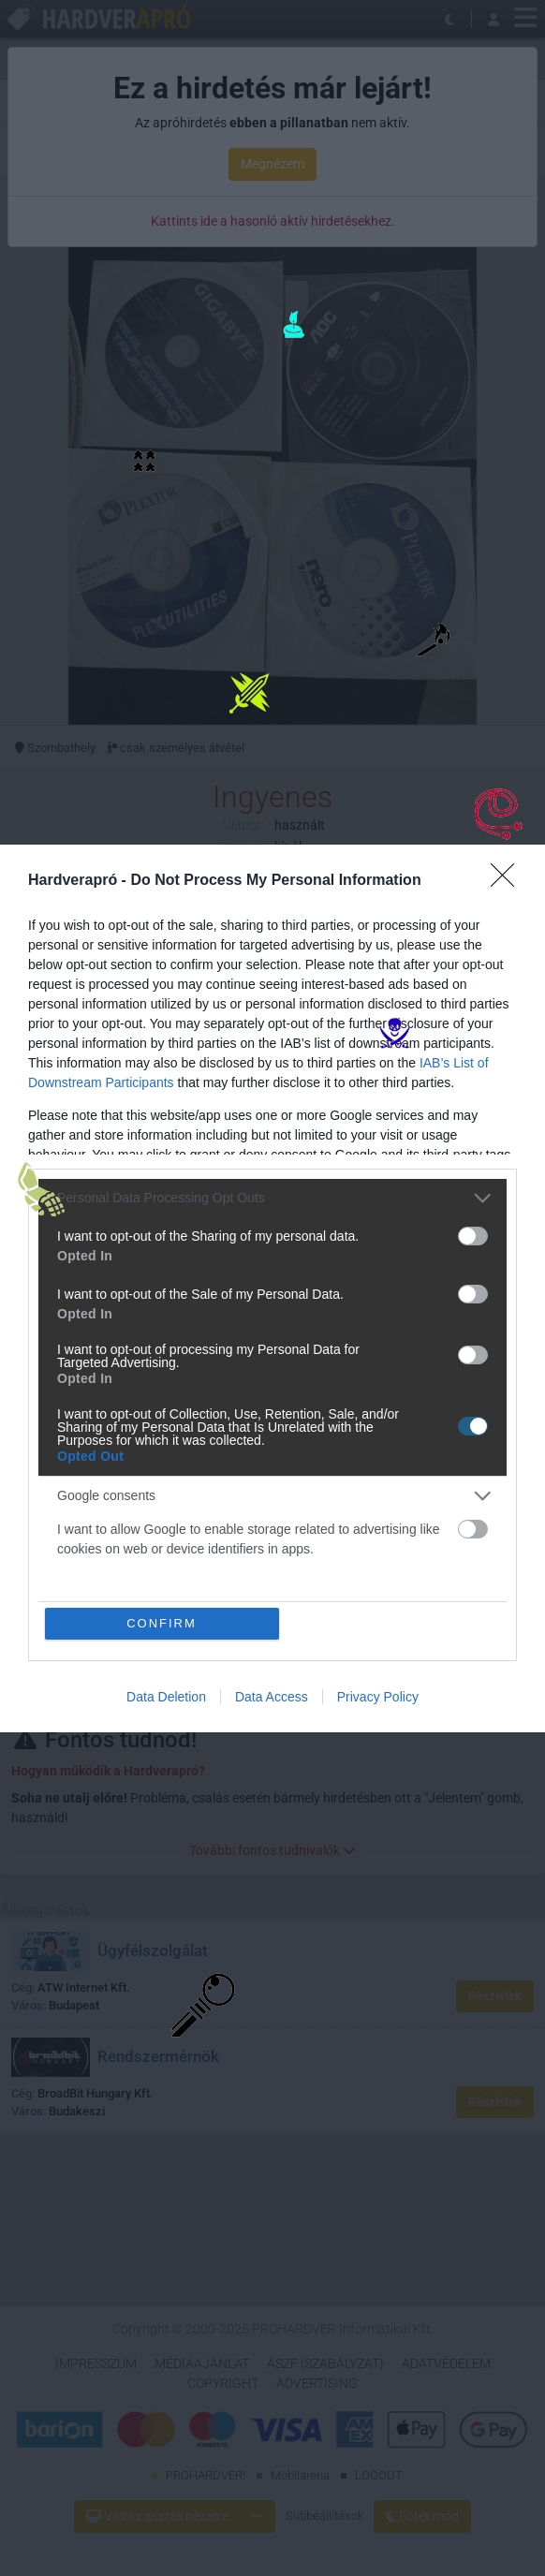  What do you see at coordinates (249, 694) in the screenshot?
I see `indicates damage taken or combat injury` at bounding box center [249, 694].